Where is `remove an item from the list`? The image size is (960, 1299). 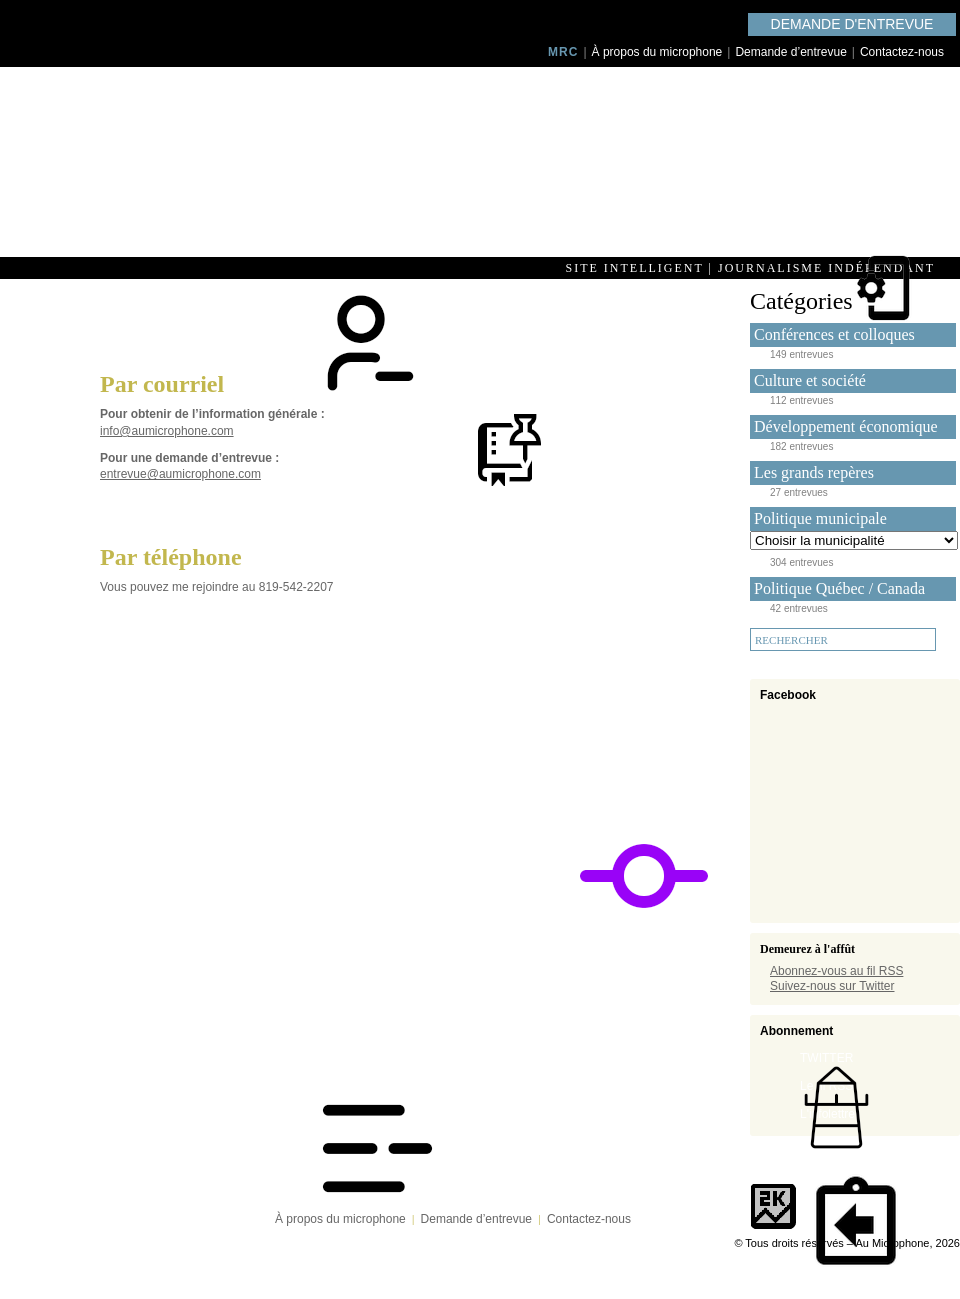 remove an item from the list is located at coordinates (377, 1148).